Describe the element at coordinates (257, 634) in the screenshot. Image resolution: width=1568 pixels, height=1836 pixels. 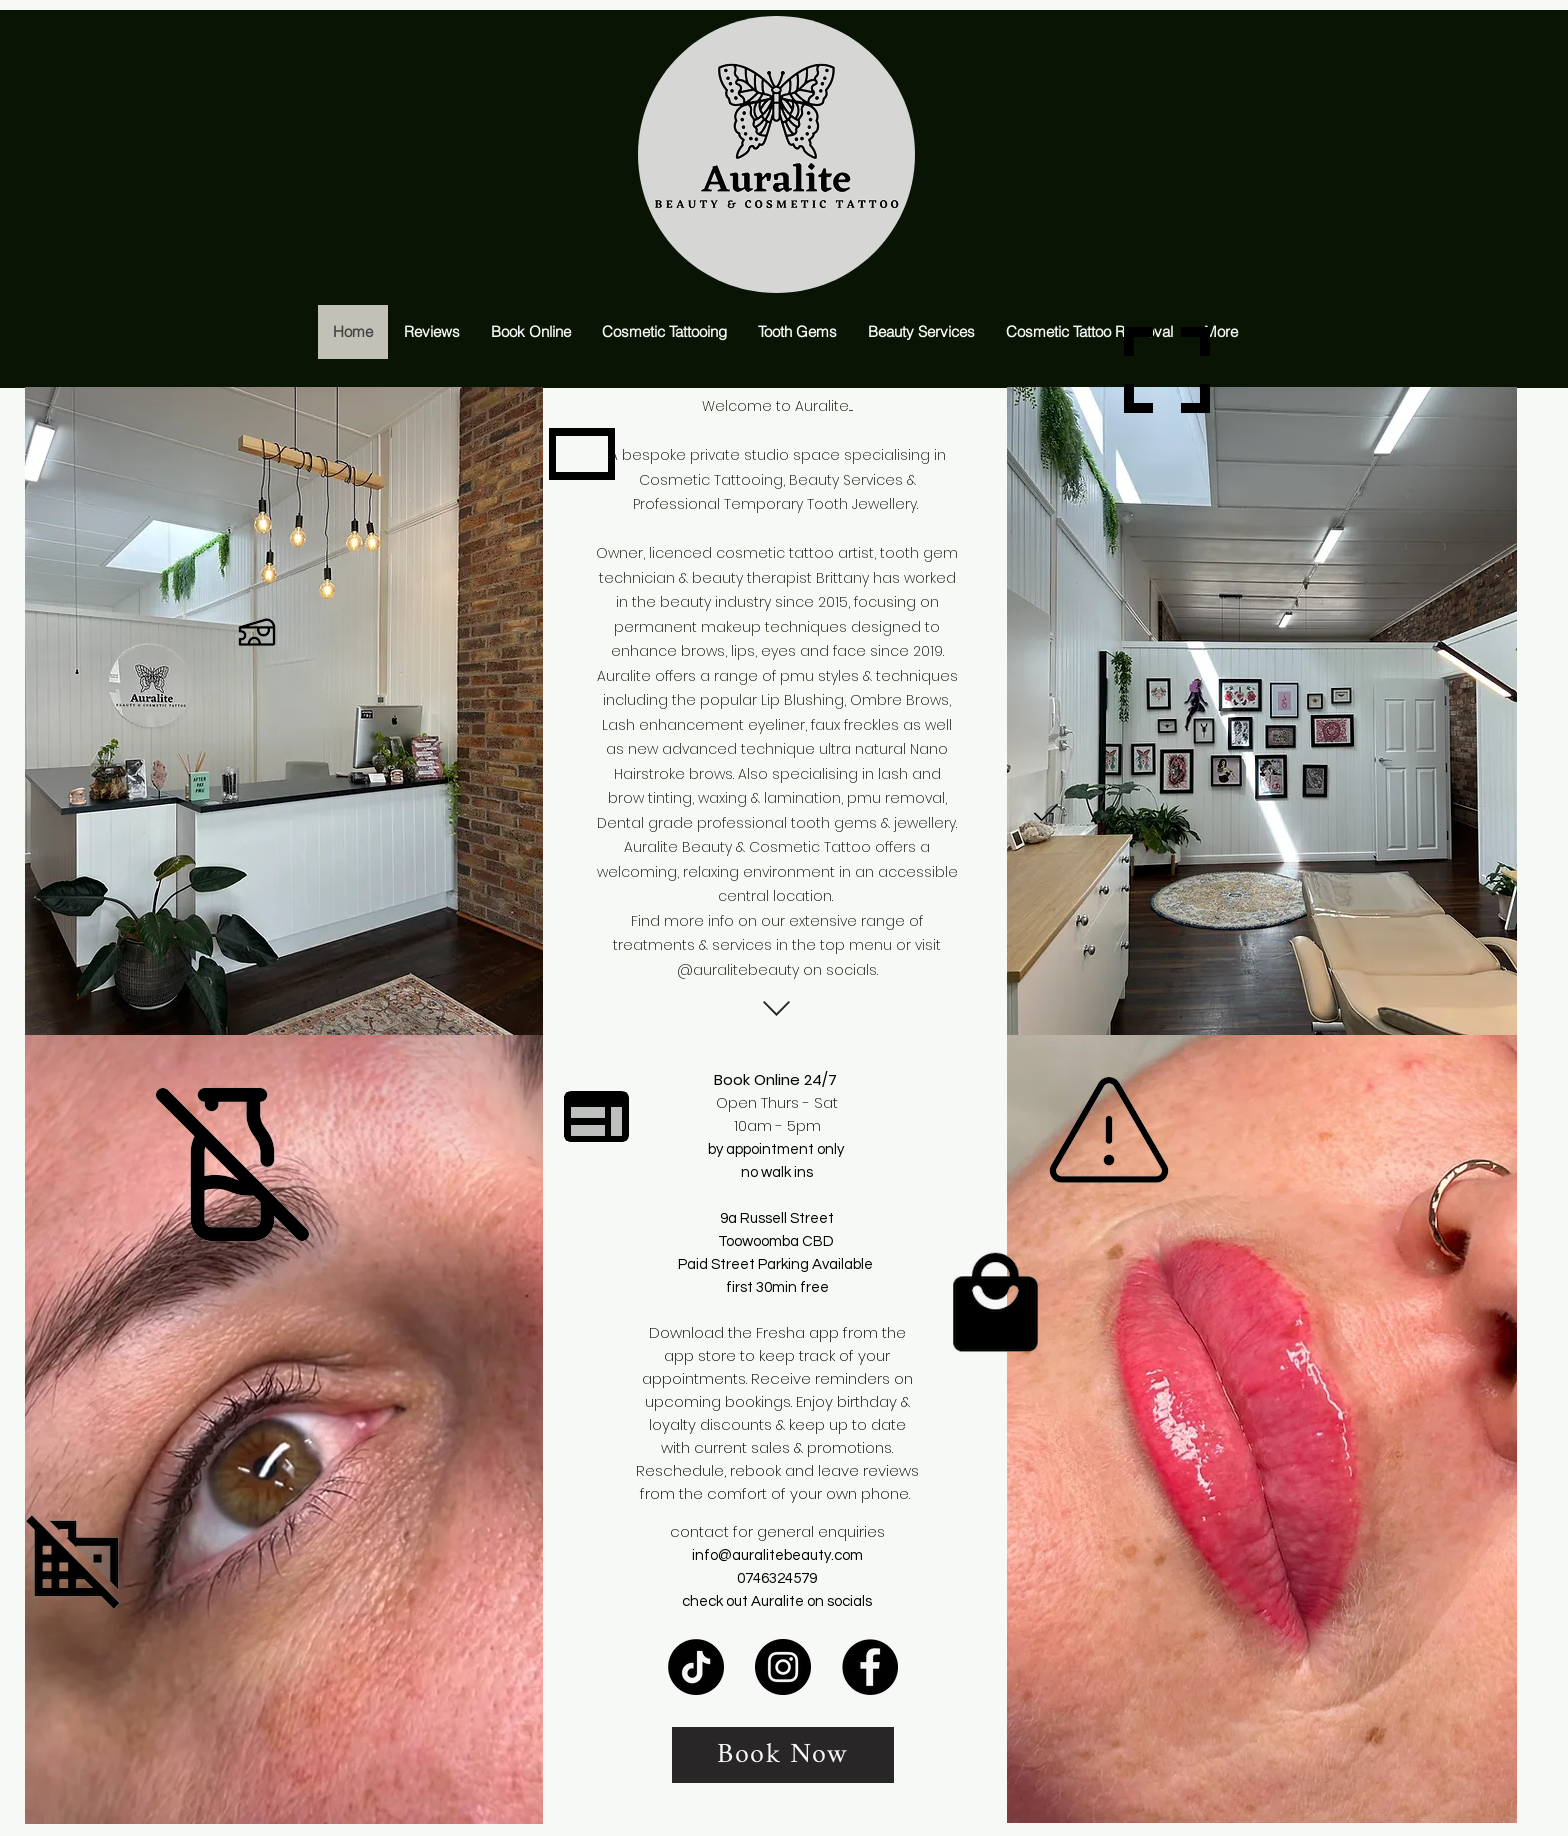
I see `cheese or dairy product category` at that location.